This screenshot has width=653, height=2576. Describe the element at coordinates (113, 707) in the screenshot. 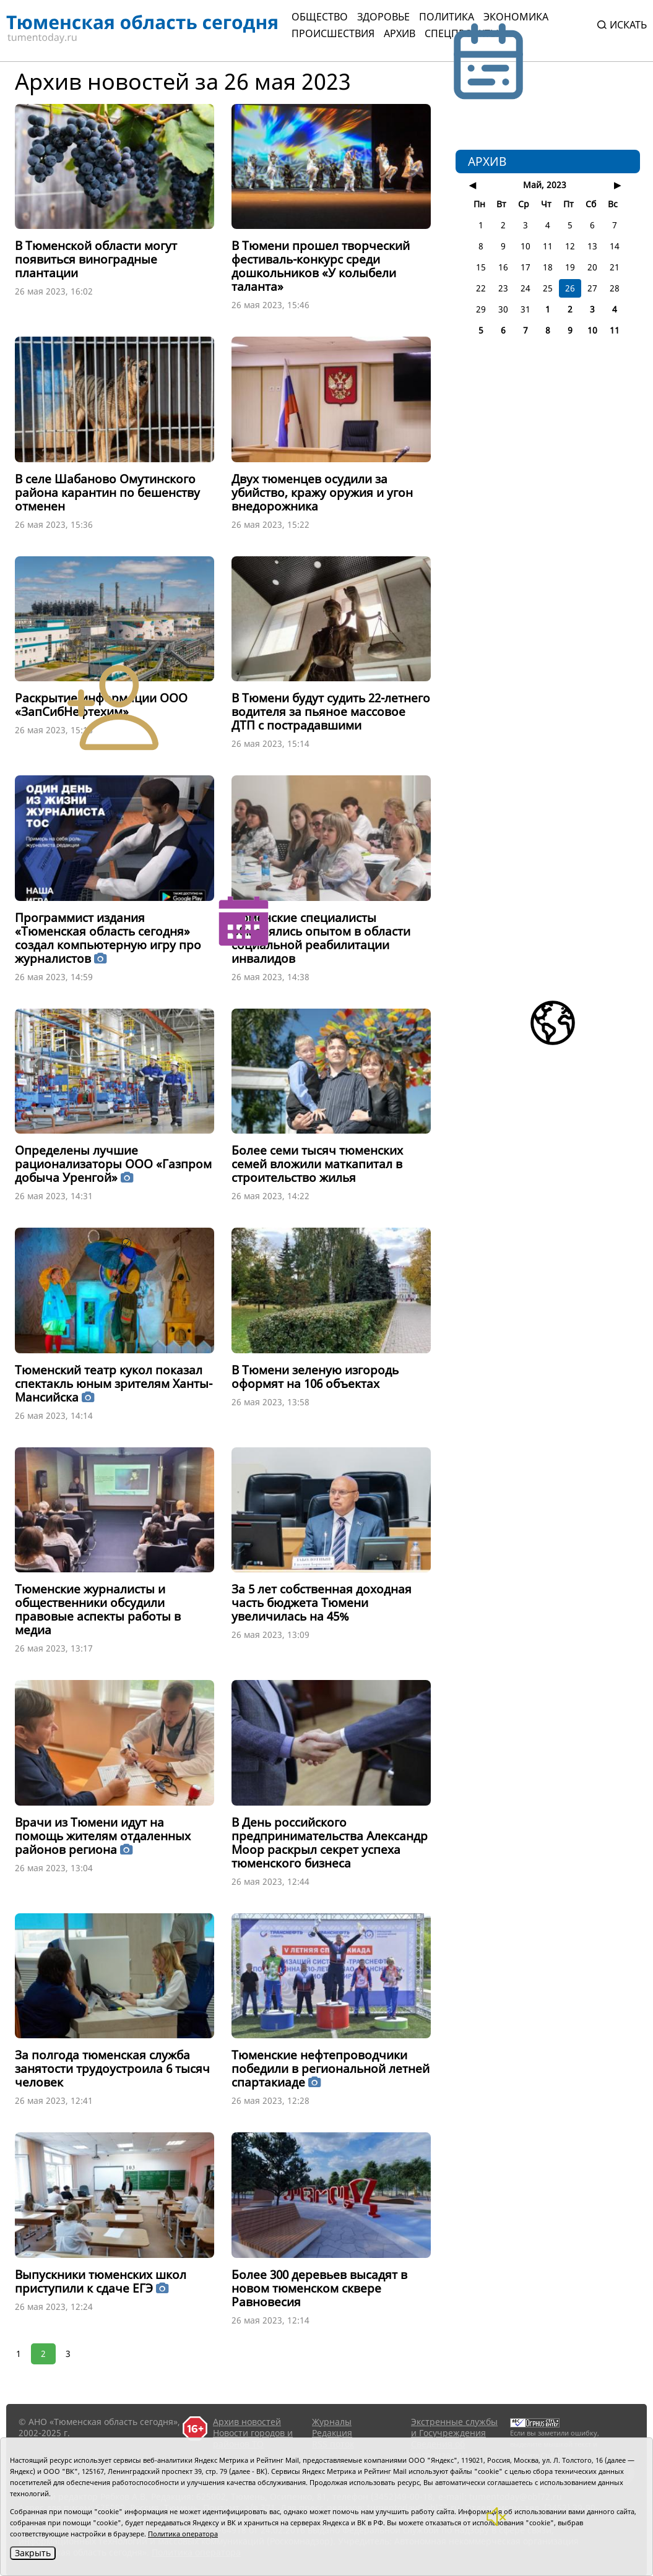

I see `add a new contact` at that location.